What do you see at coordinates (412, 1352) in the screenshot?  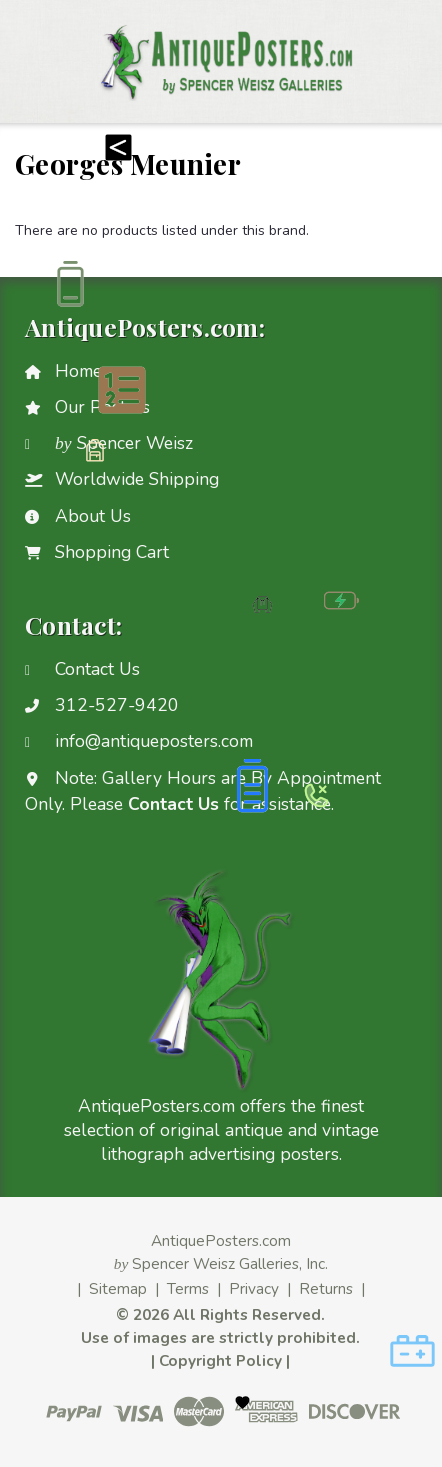 I see `check vehicle battery status` at bounding box center [412, 1352].